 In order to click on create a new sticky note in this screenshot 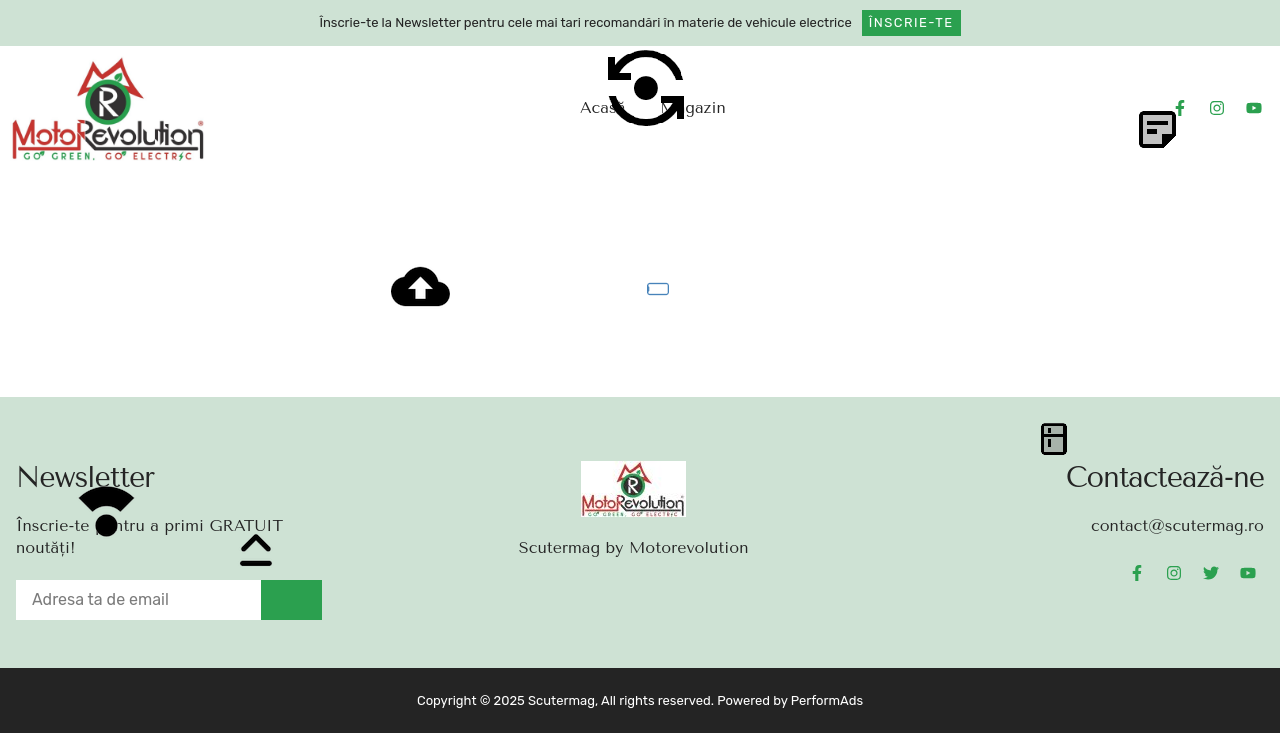, I will do `click(1157, 129)`.